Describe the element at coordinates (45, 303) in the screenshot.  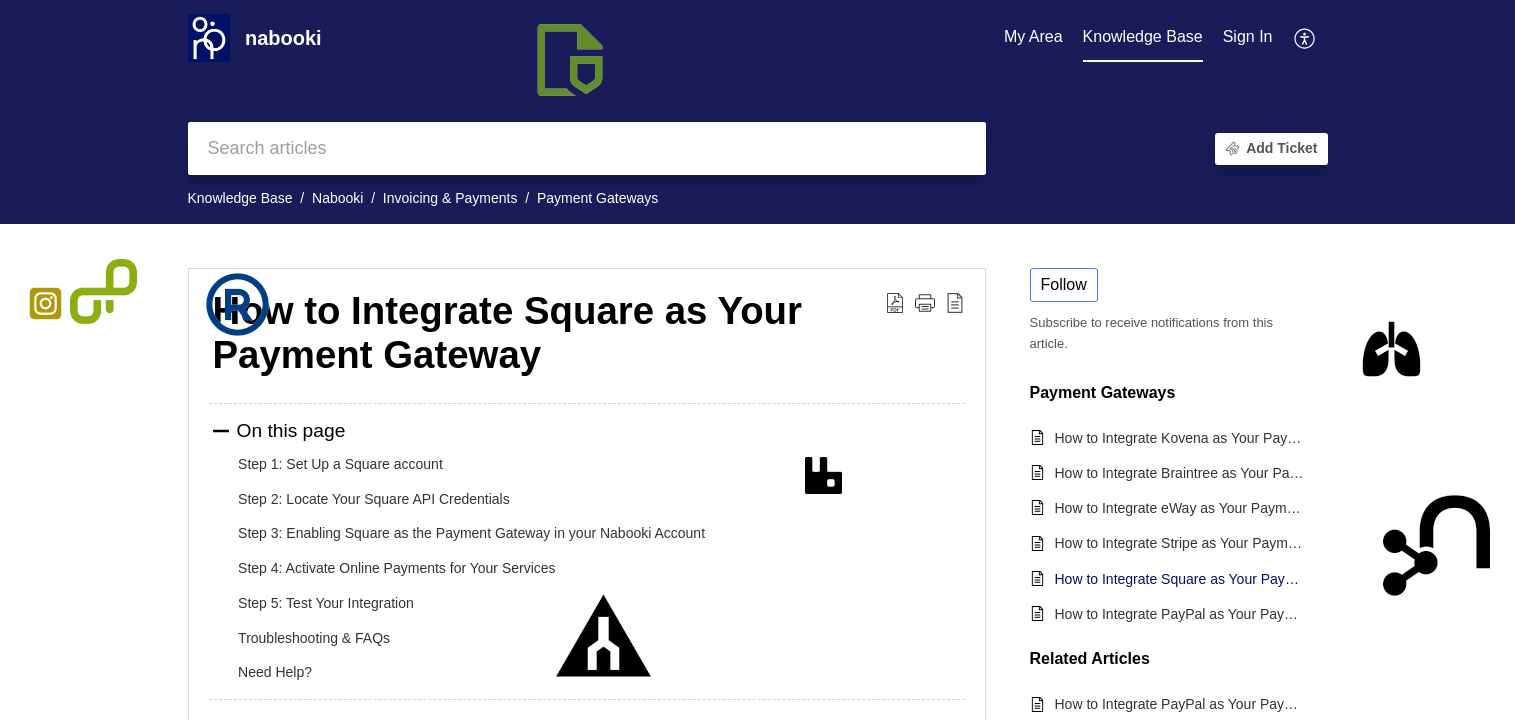
I see `open Instagram app` at that location.